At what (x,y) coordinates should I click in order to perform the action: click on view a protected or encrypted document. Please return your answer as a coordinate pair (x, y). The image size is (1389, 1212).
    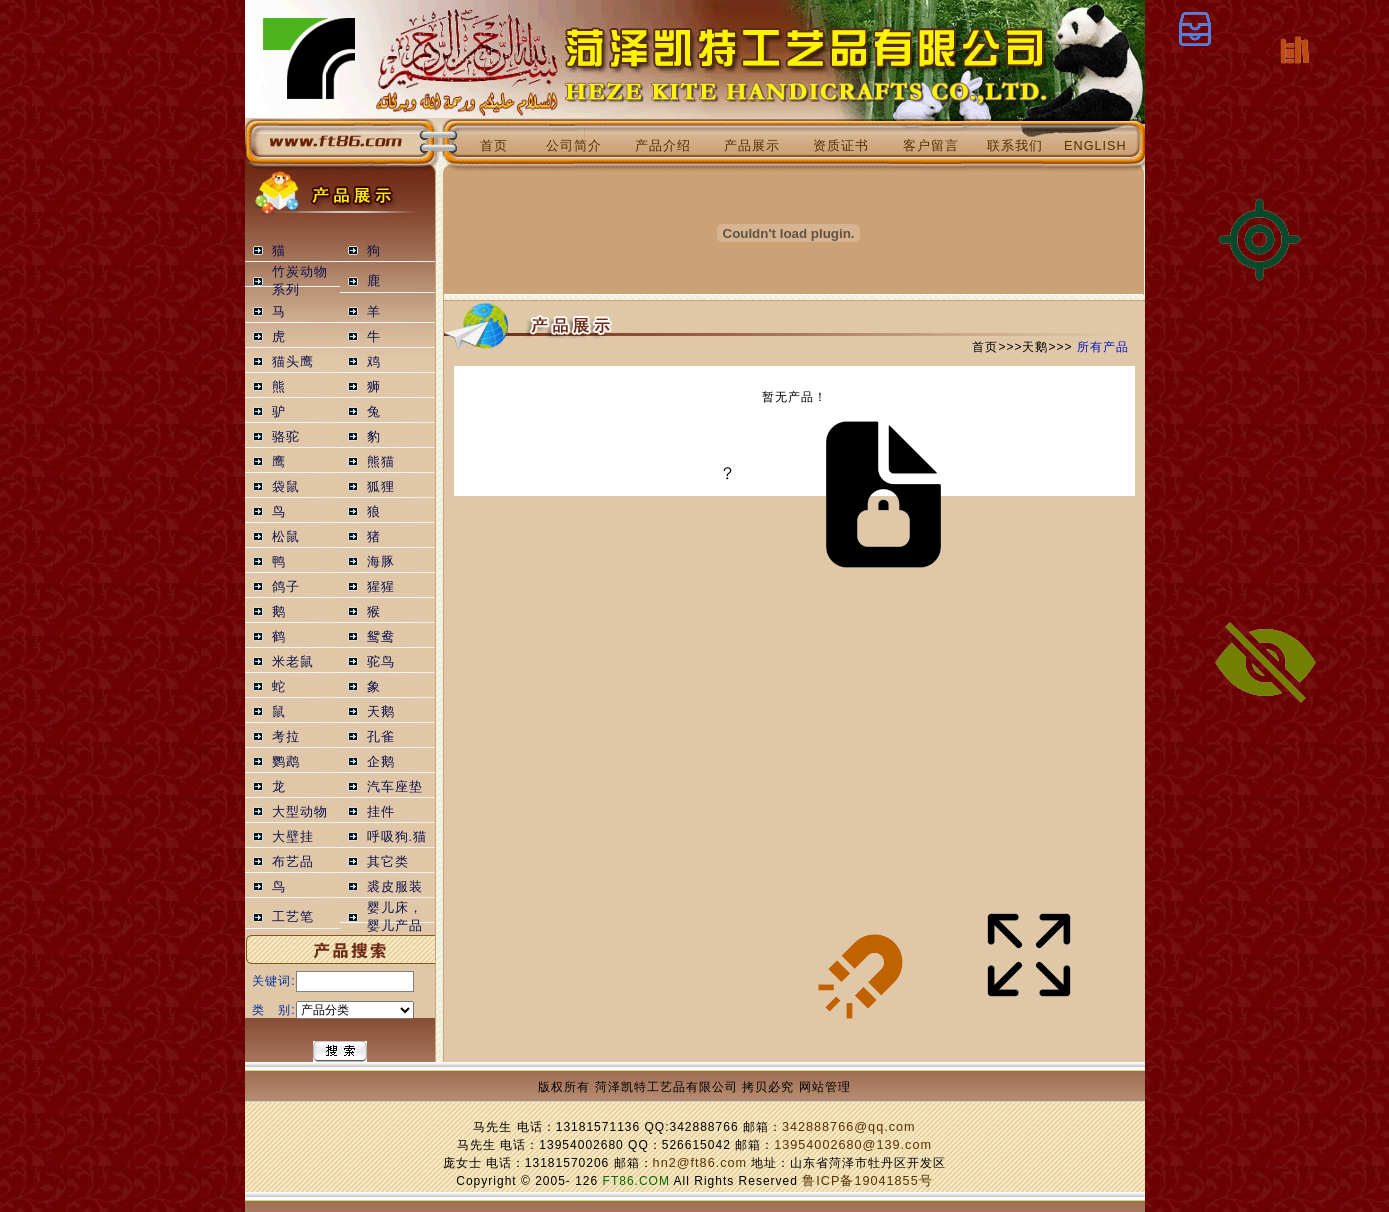
    Looking at the image, I should click on (883, 494).